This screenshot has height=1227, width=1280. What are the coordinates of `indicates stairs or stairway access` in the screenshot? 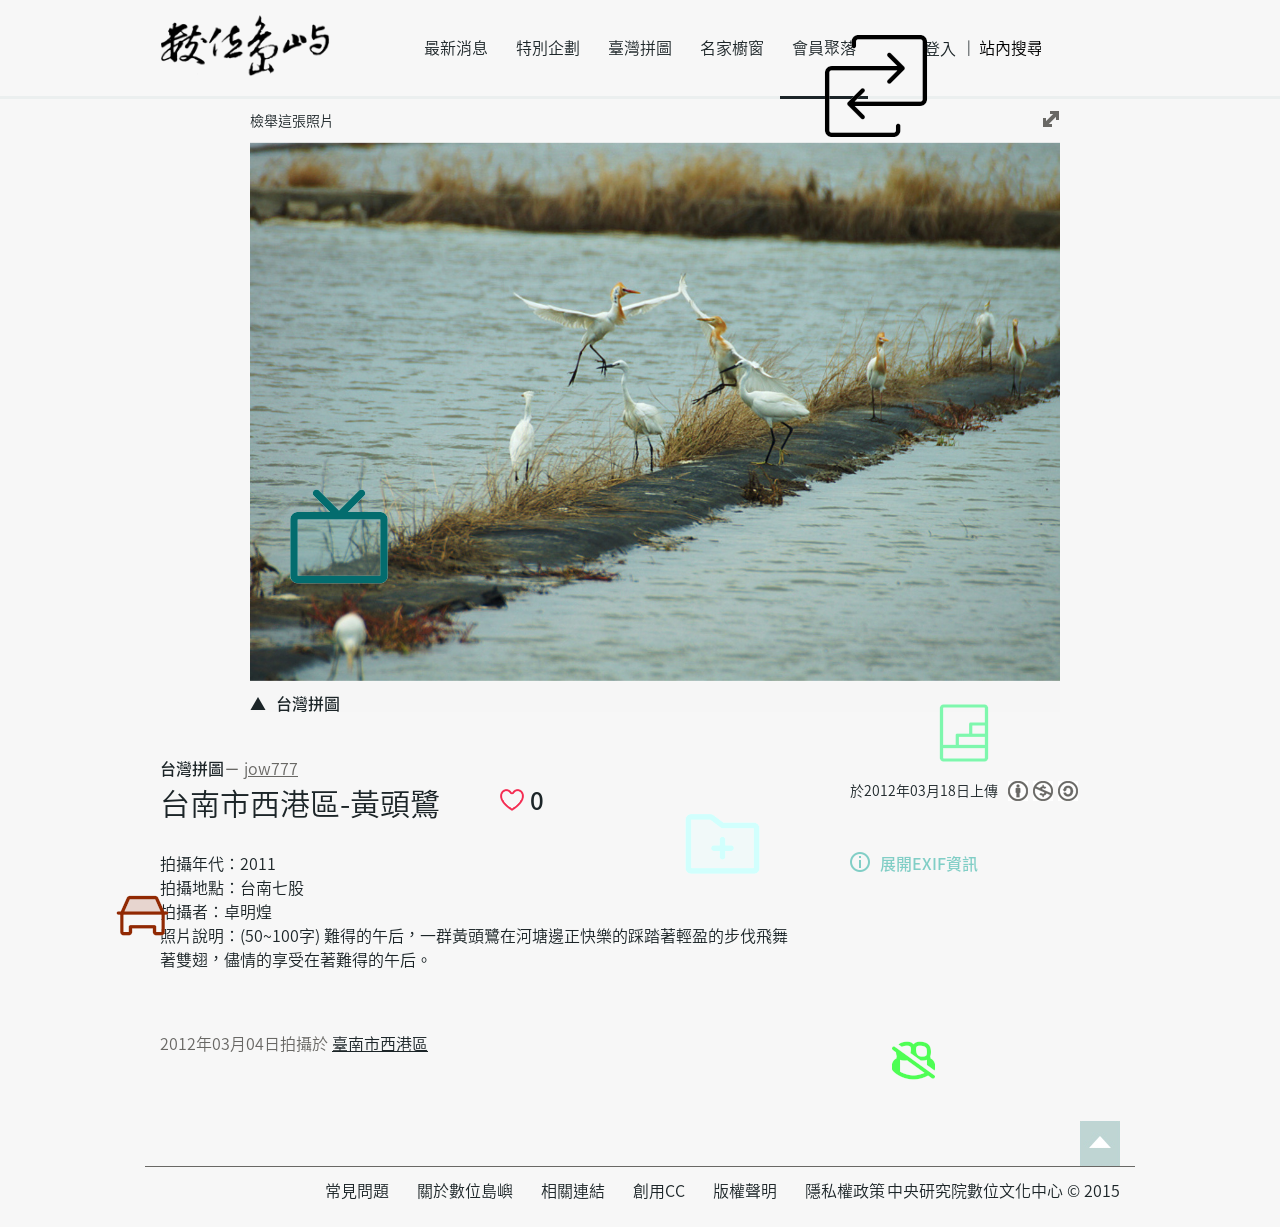 It's located at (964, 733).